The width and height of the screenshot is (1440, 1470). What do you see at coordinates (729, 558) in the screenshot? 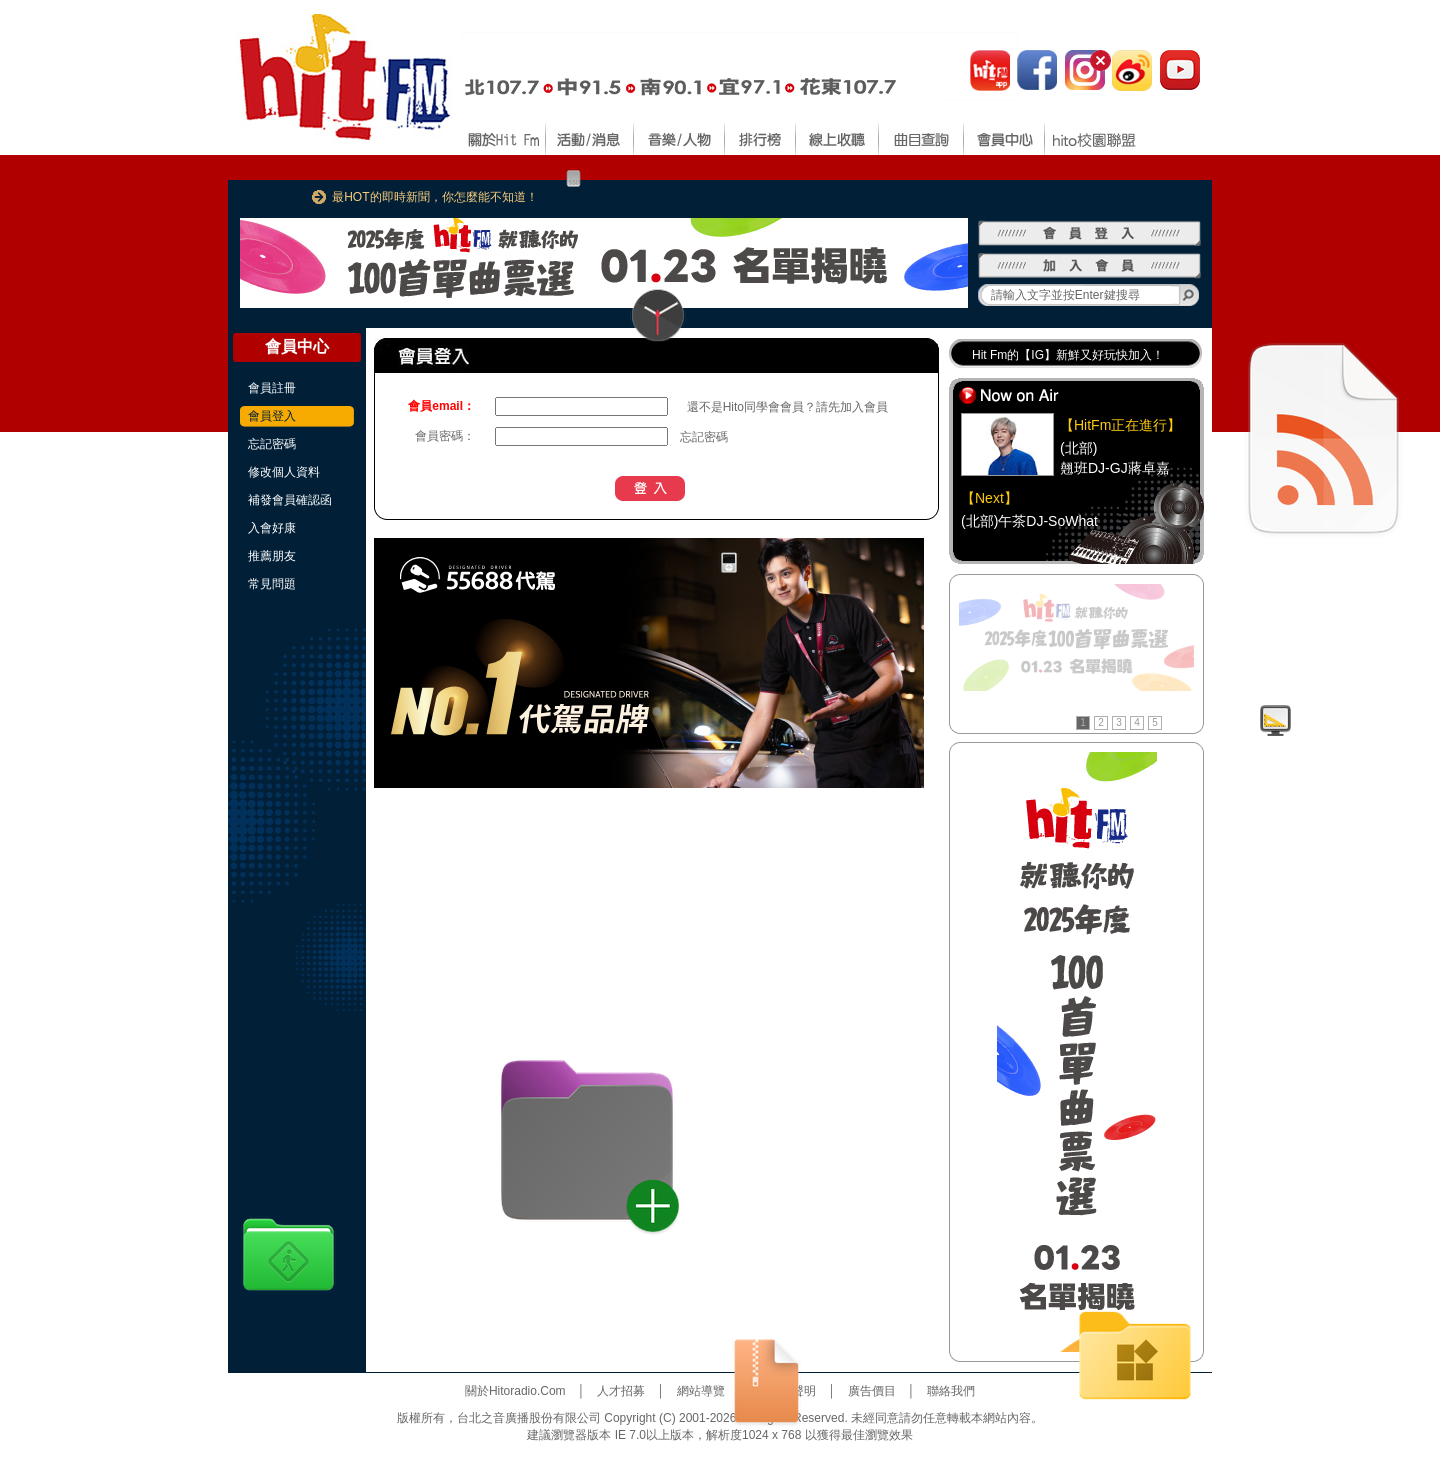
I see `iPod nano device connected` at bounding box center [729, 558].